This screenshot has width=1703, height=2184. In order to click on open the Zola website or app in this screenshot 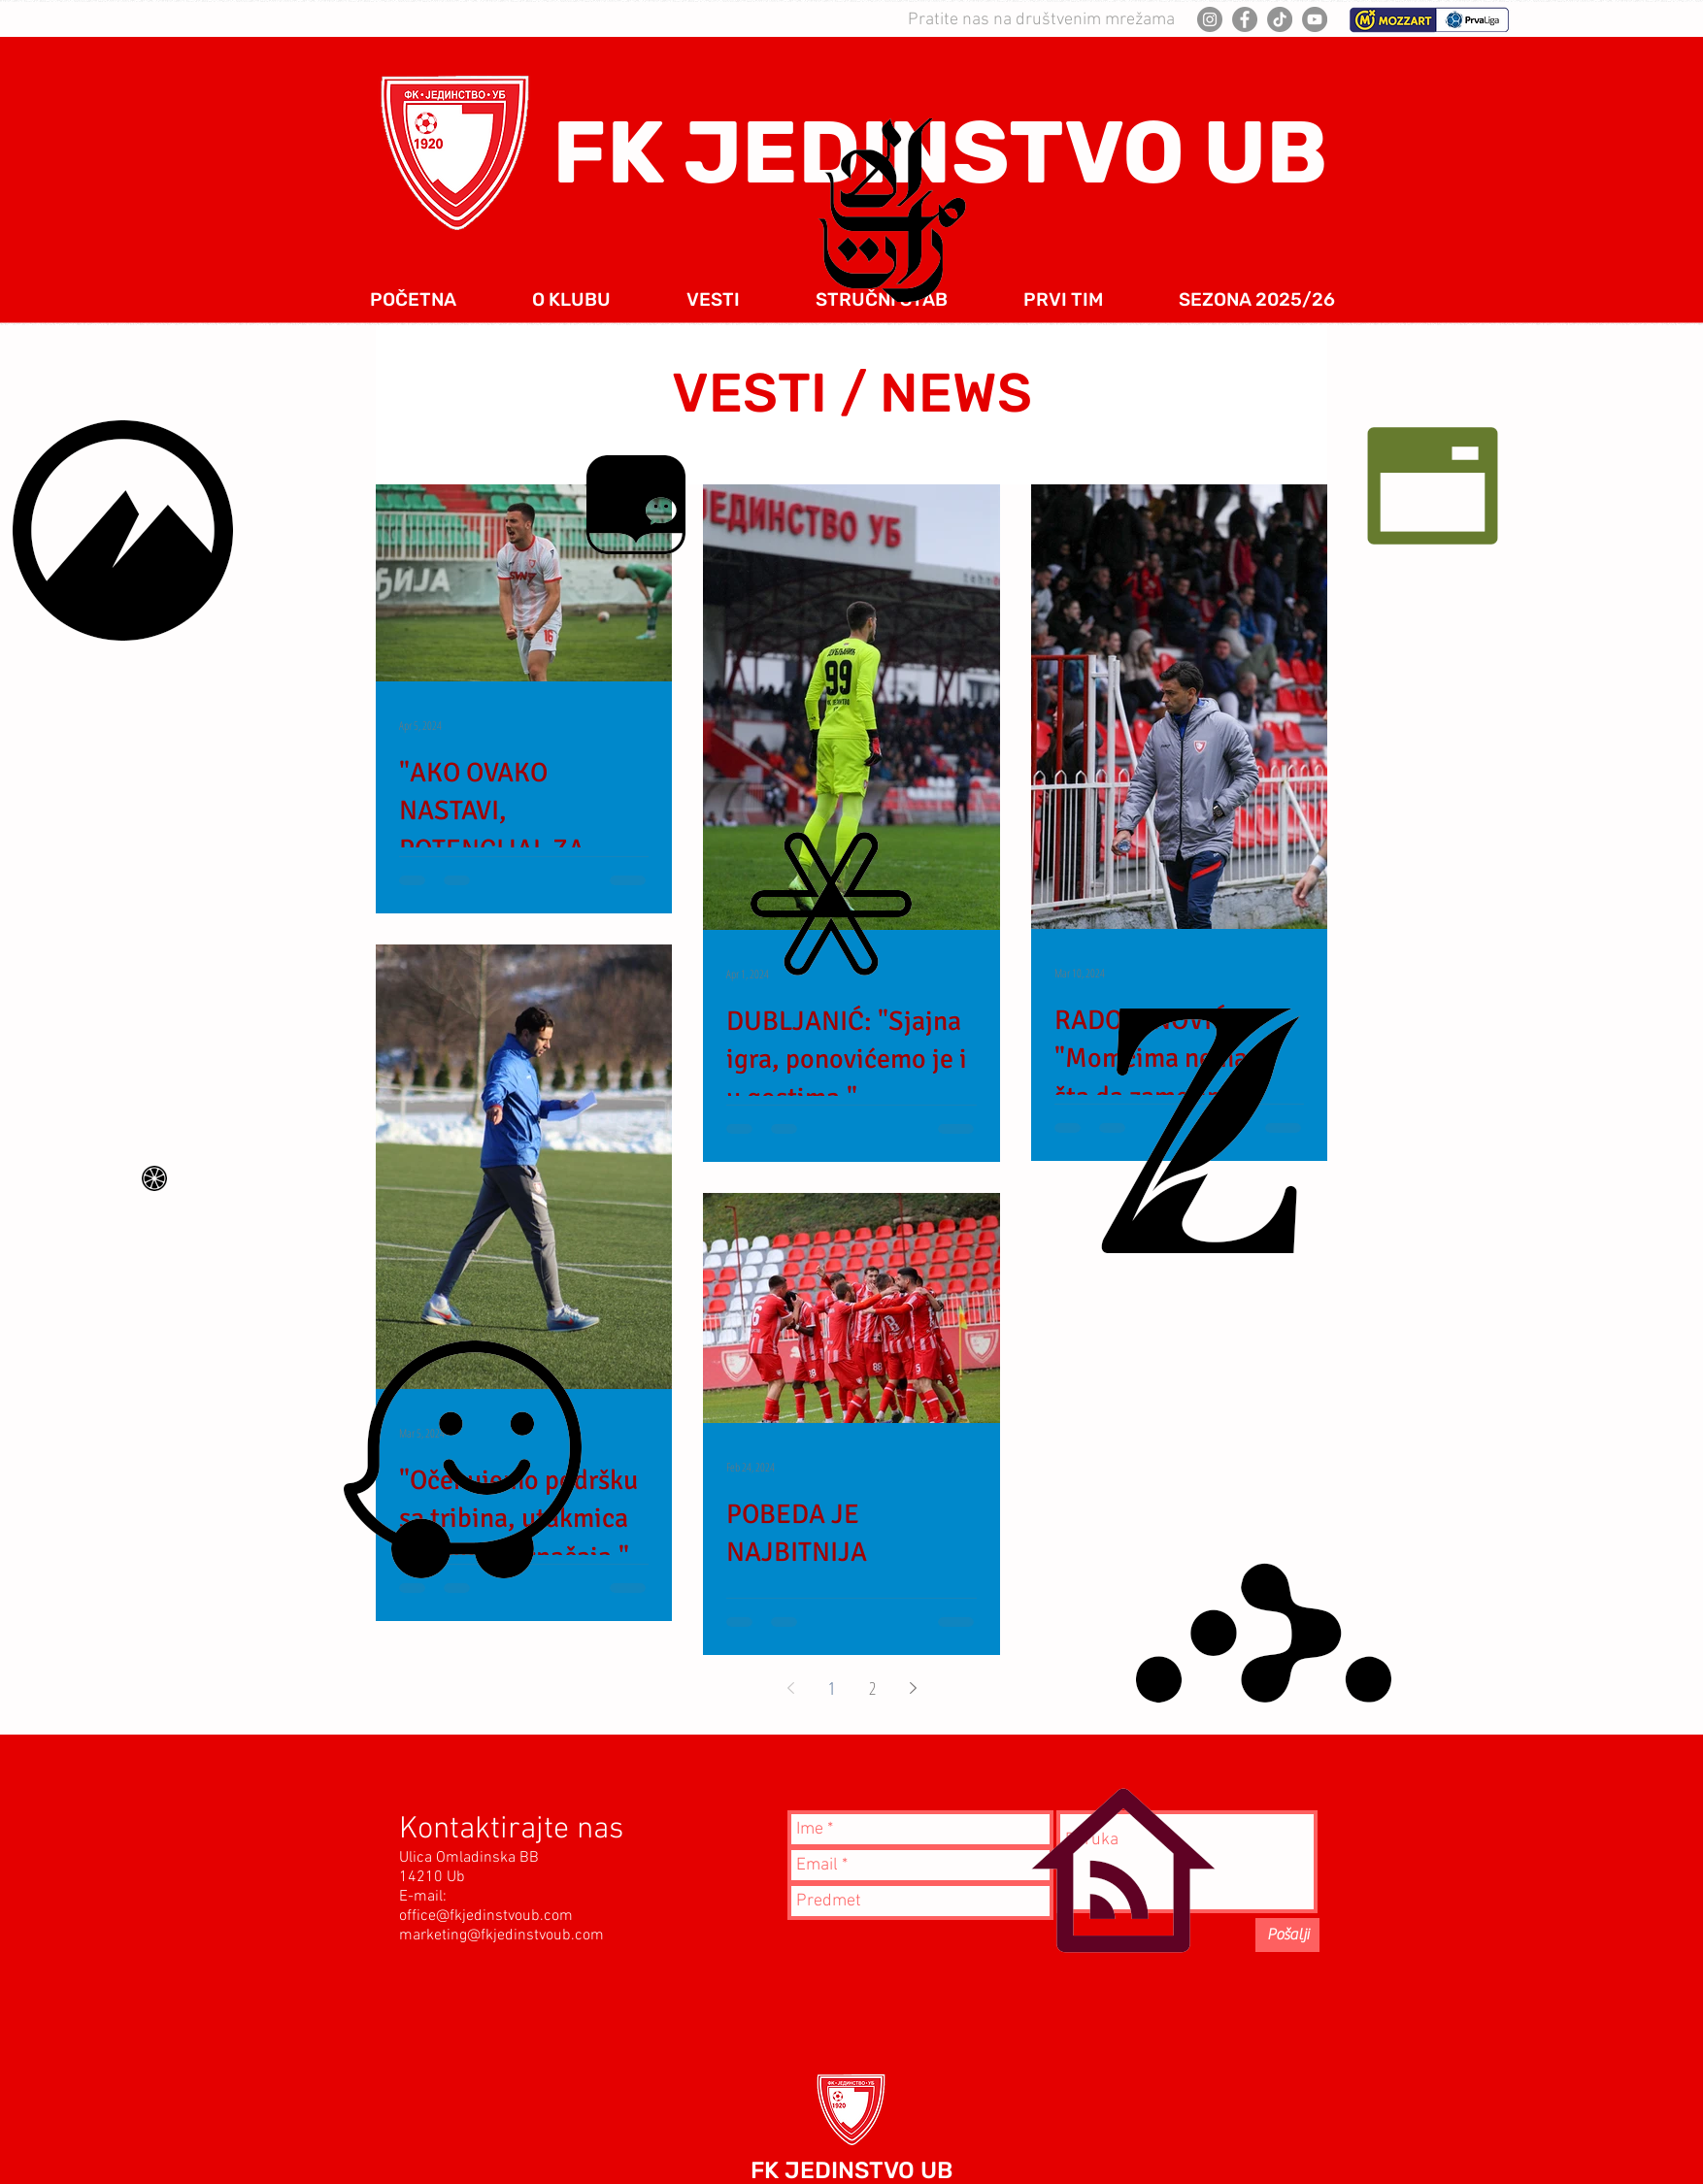, I will do `click(1201, 1131)`.